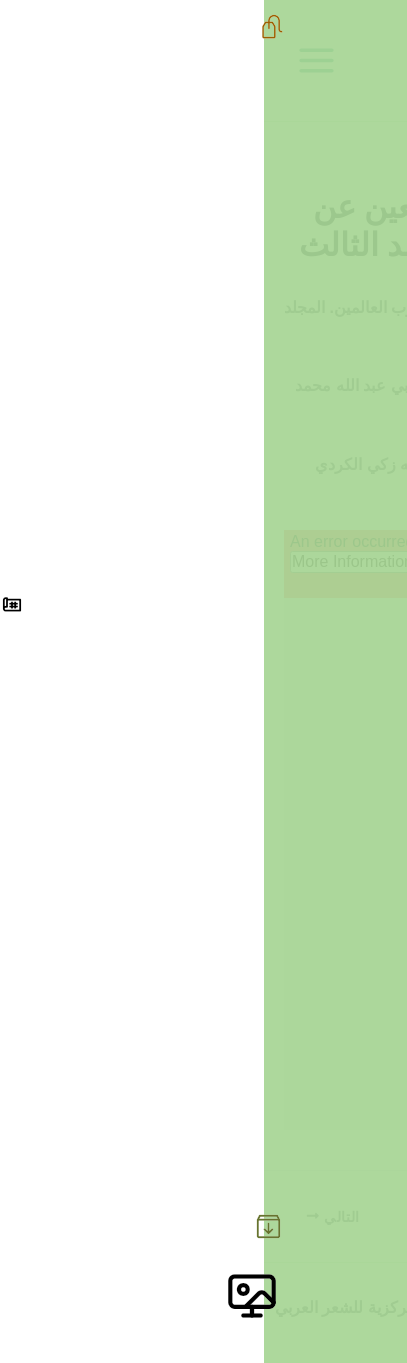  Describe the element at coordinates (252, 1296) in the screenshot. I see `change desktop wallpaper` at that location.